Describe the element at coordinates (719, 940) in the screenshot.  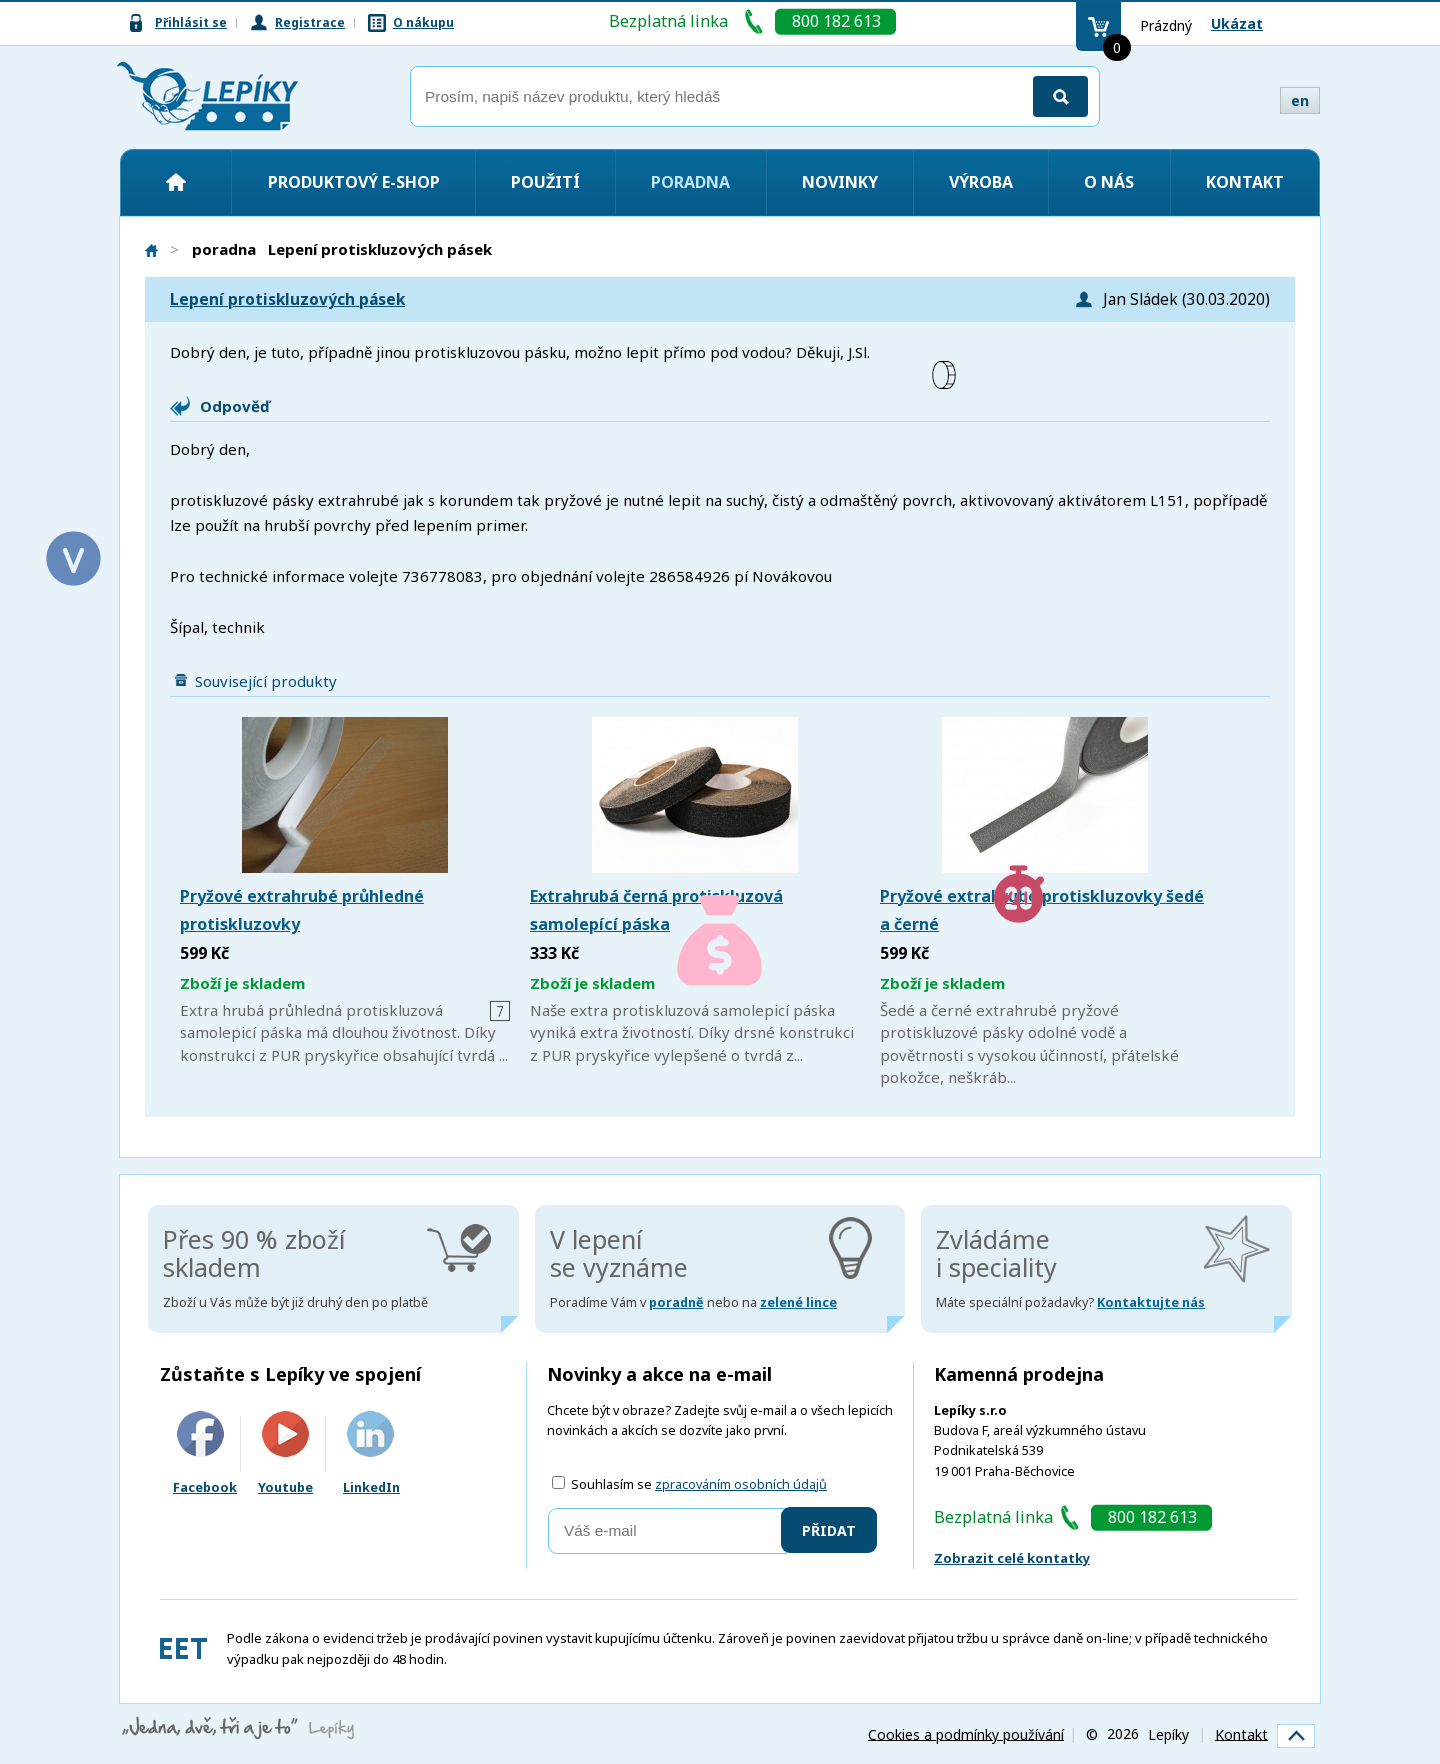
I see `view your earnings or balance` at that location.